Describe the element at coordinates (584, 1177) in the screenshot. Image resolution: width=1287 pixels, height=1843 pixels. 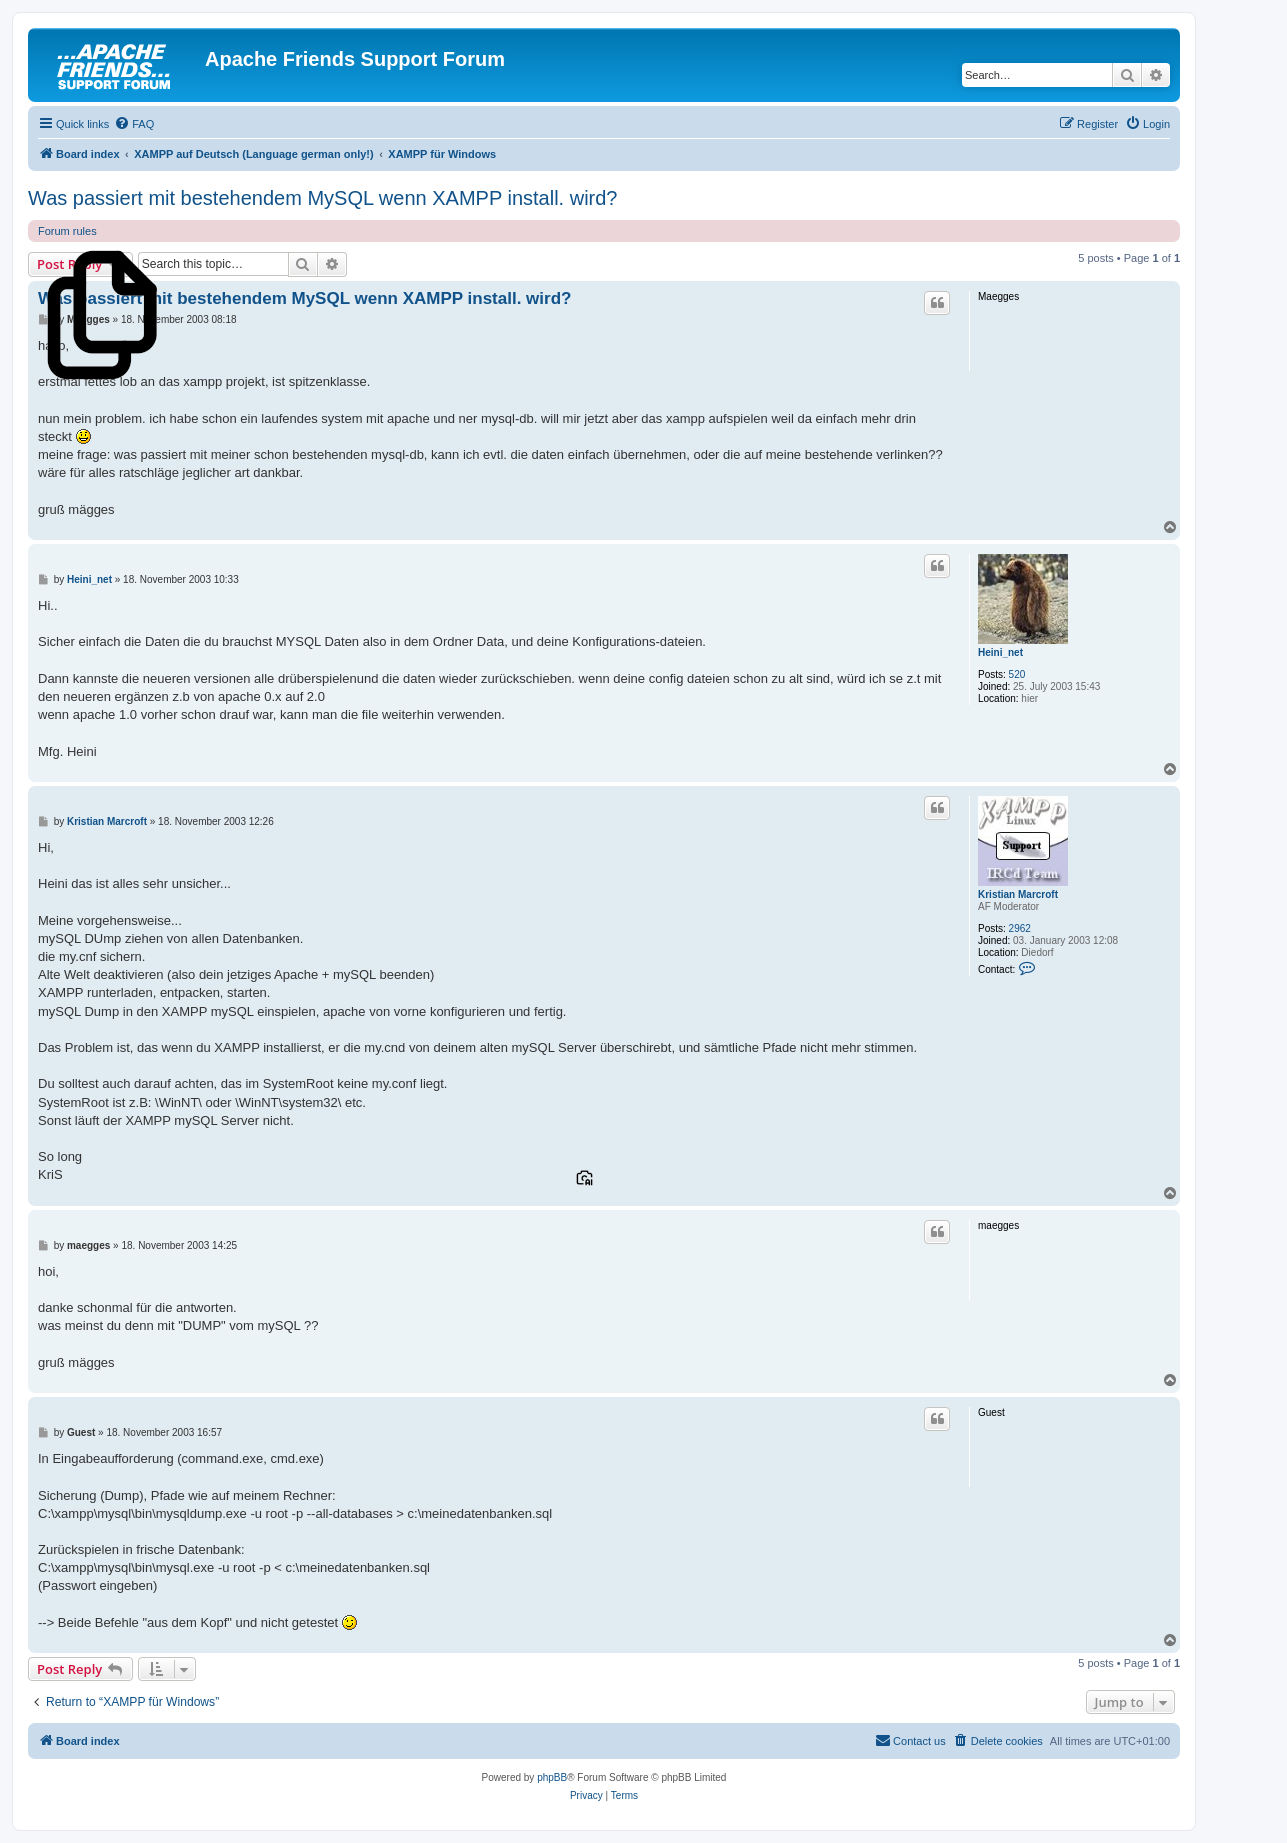
I see `access AI-powered camera features` at that location.